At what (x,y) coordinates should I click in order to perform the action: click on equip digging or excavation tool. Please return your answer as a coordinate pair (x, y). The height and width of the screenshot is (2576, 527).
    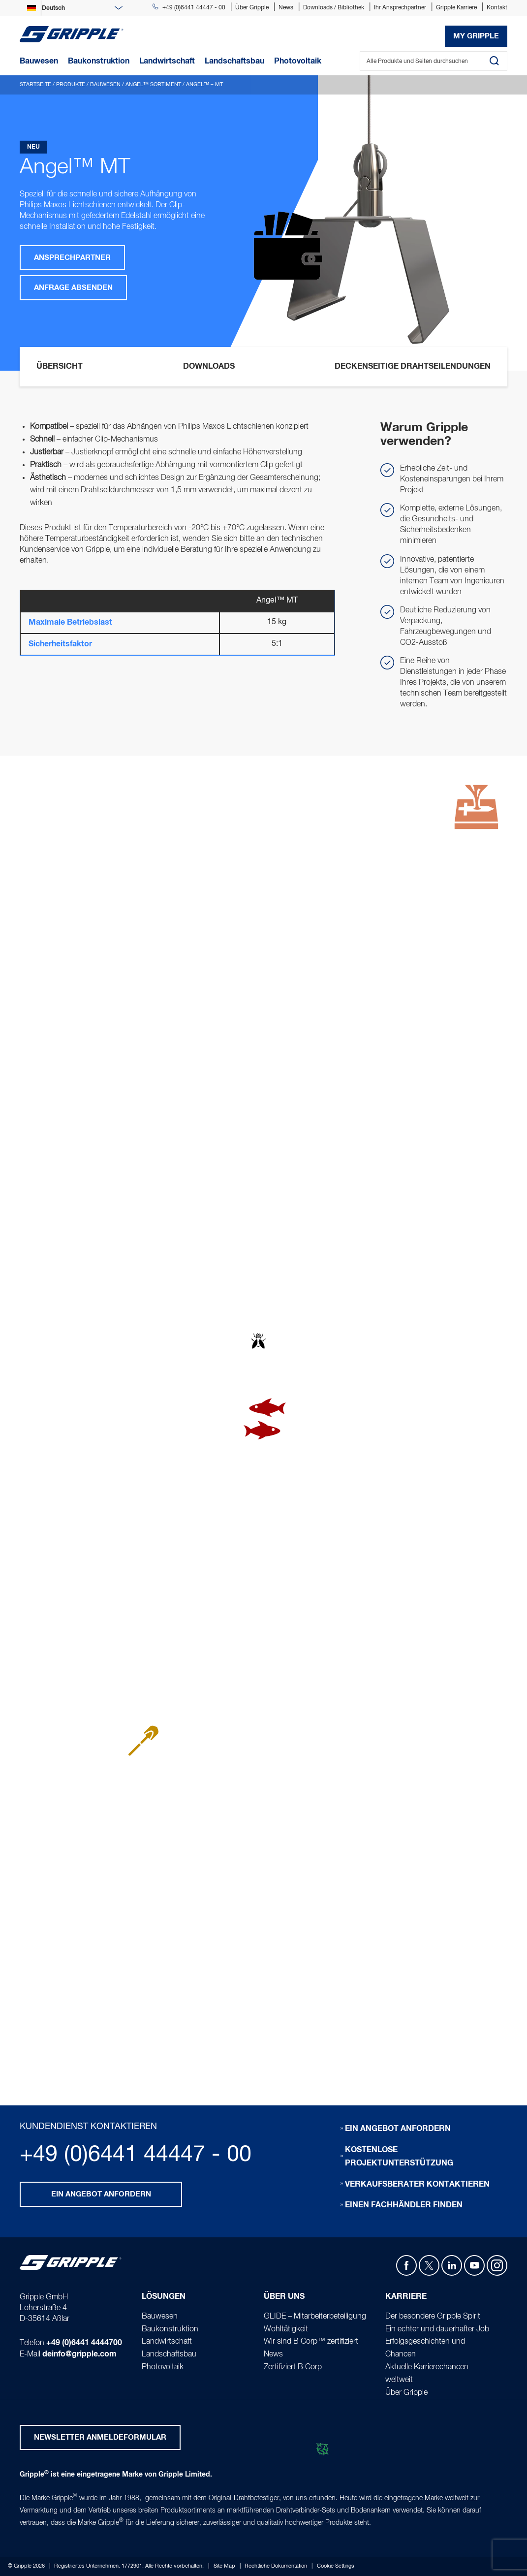
    Looking at the image, I should click on (143, 1741).